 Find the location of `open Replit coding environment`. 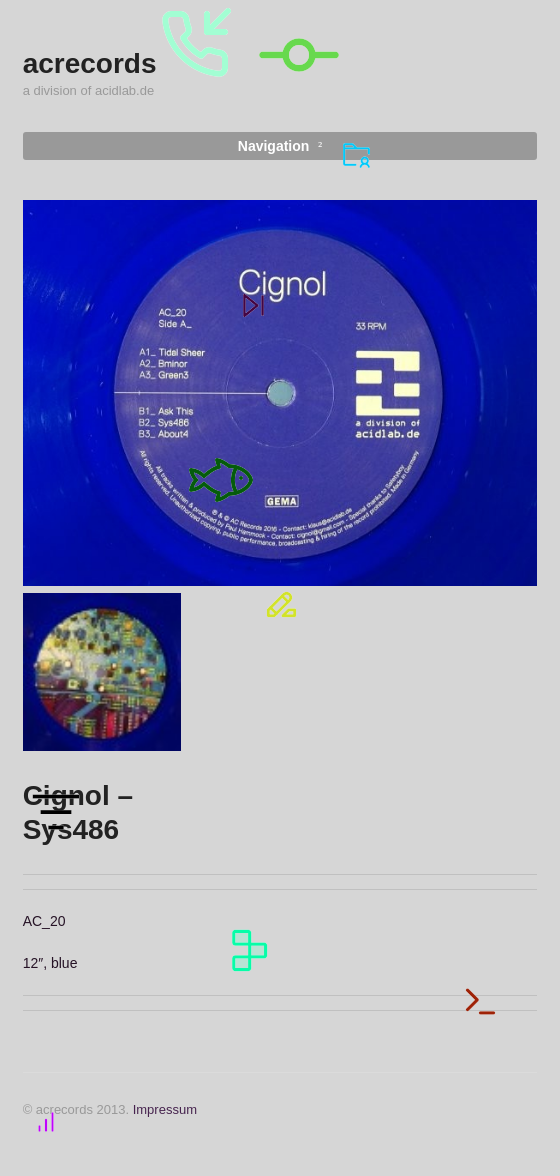

open Replit coding environment is located at coordinates (246, 950).